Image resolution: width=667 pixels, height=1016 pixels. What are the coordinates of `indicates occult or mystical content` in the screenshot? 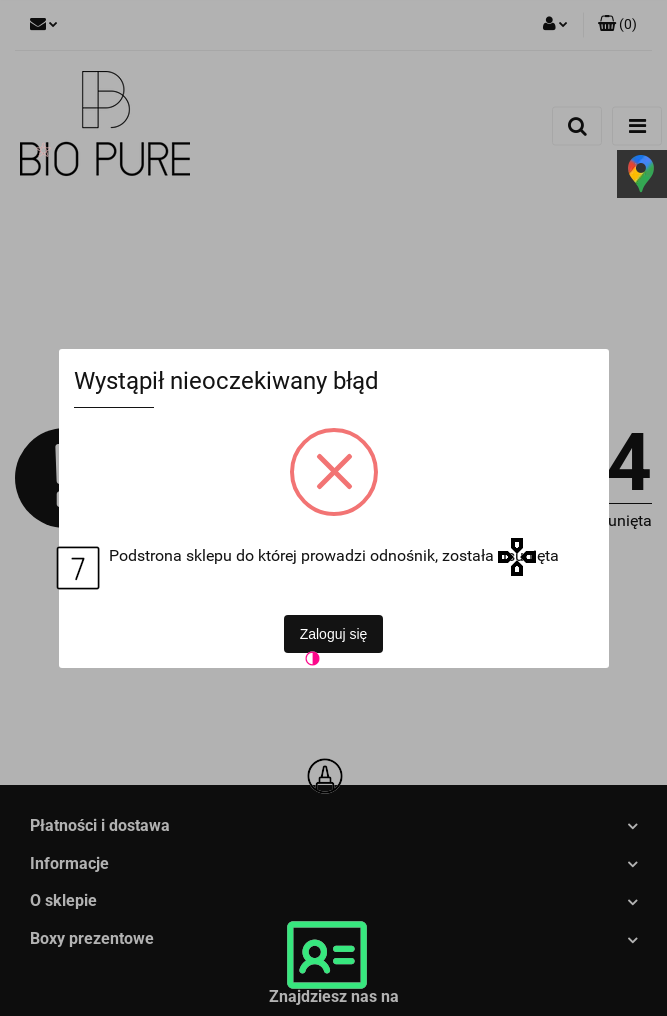 It's located at (43, 150).